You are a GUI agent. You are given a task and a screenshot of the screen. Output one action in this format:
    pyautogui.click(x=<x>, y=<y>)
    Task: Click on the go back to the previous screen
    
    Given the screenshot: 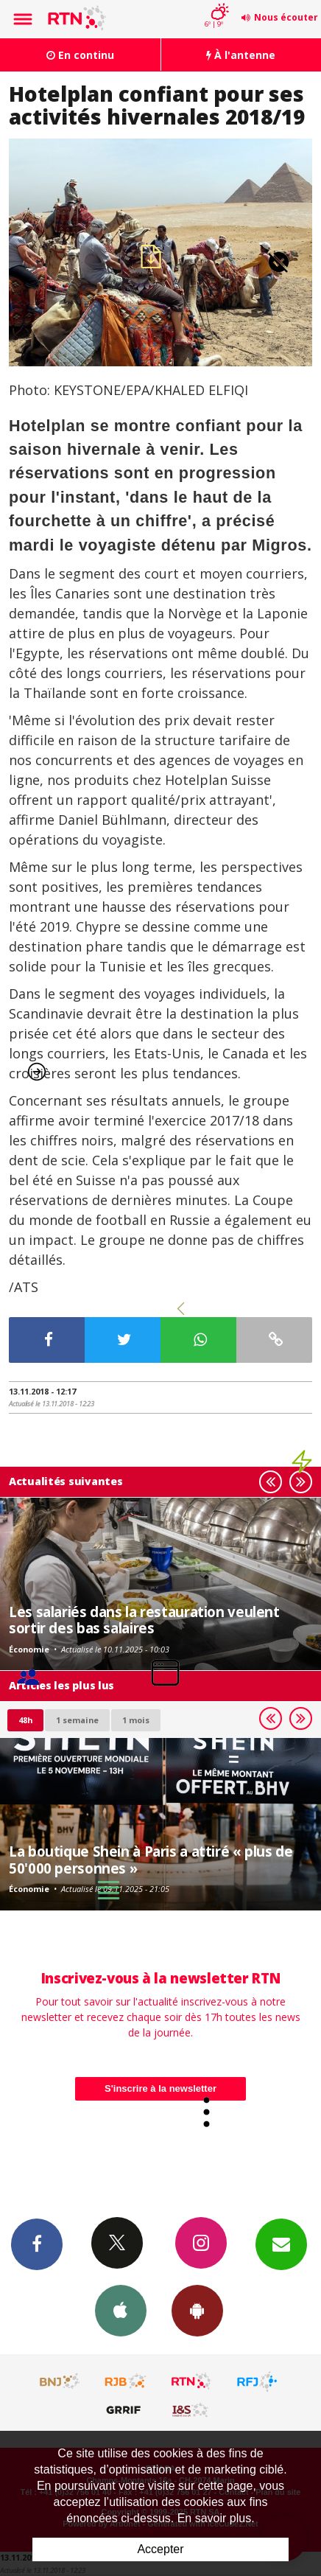 What is the action you would take?
    pyautogui.click(x=180, y=1308)
    